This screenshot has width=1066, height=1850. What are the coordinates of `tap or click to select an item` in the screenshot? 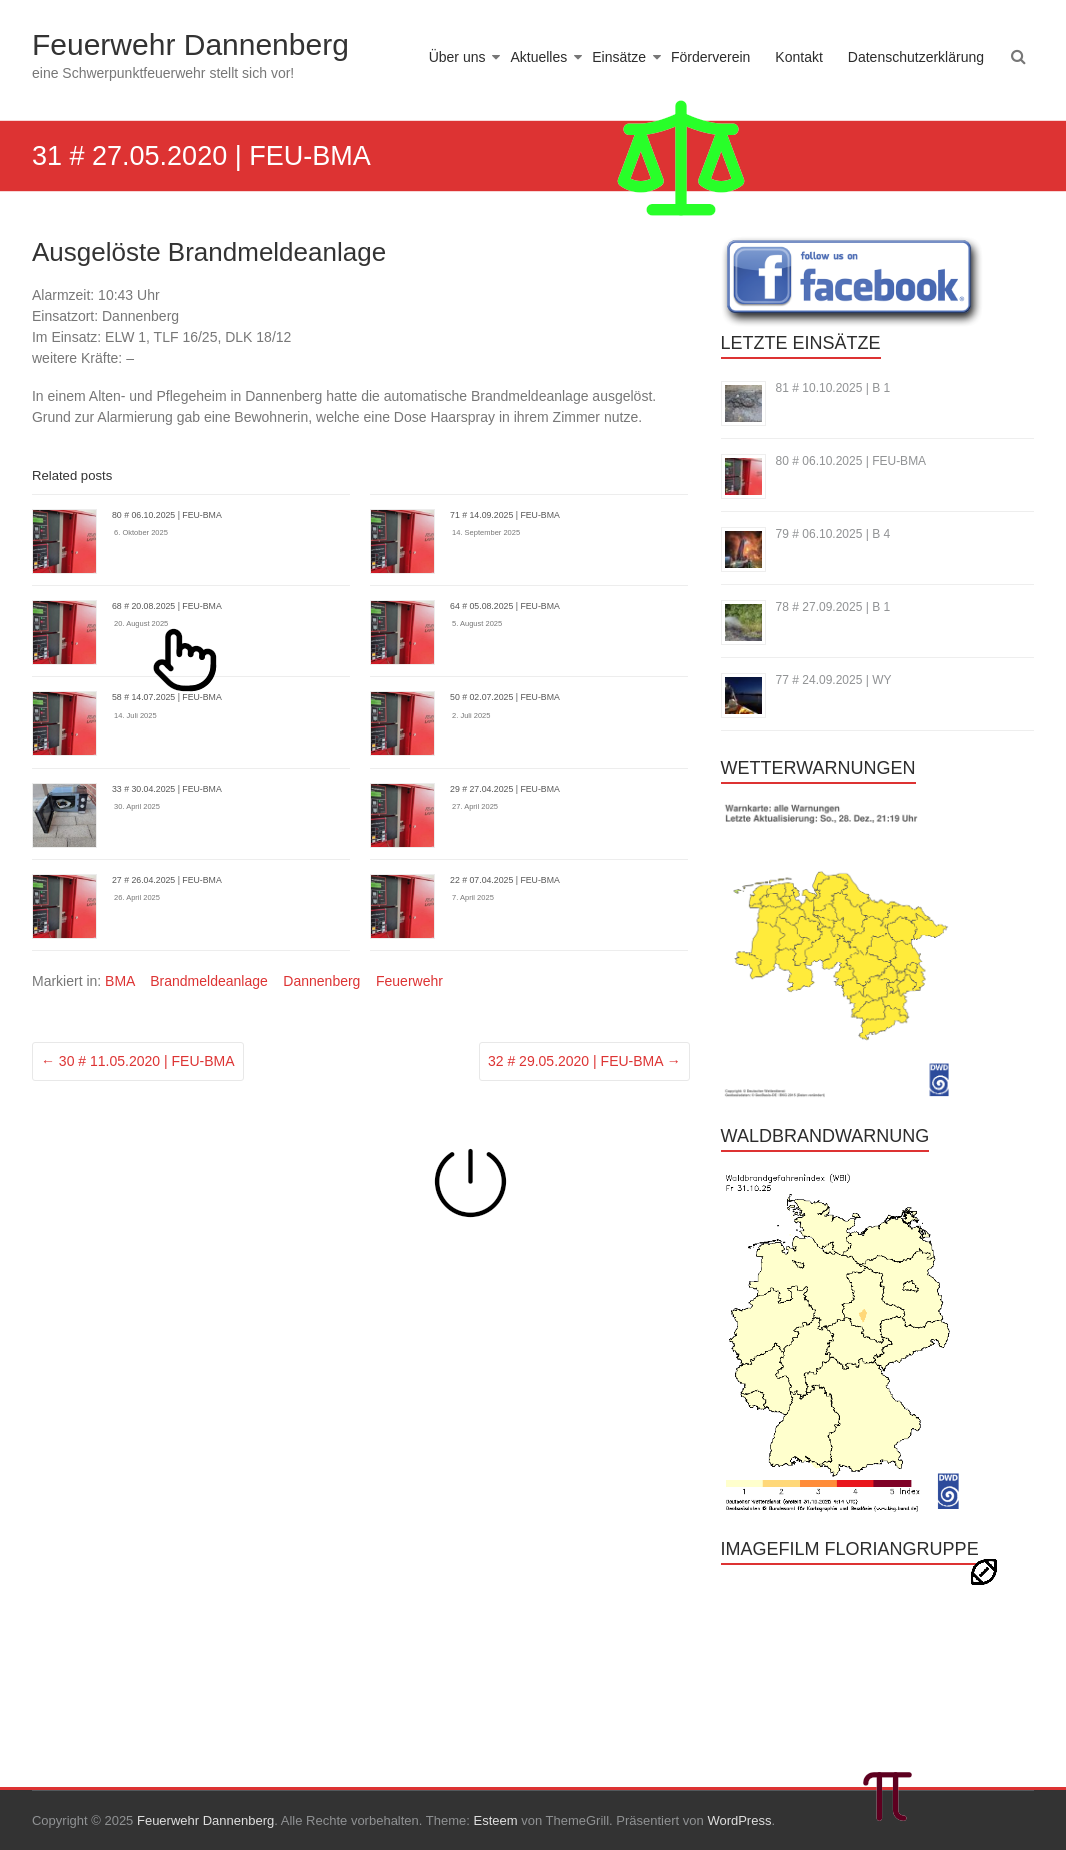 It's located at (185, 660).